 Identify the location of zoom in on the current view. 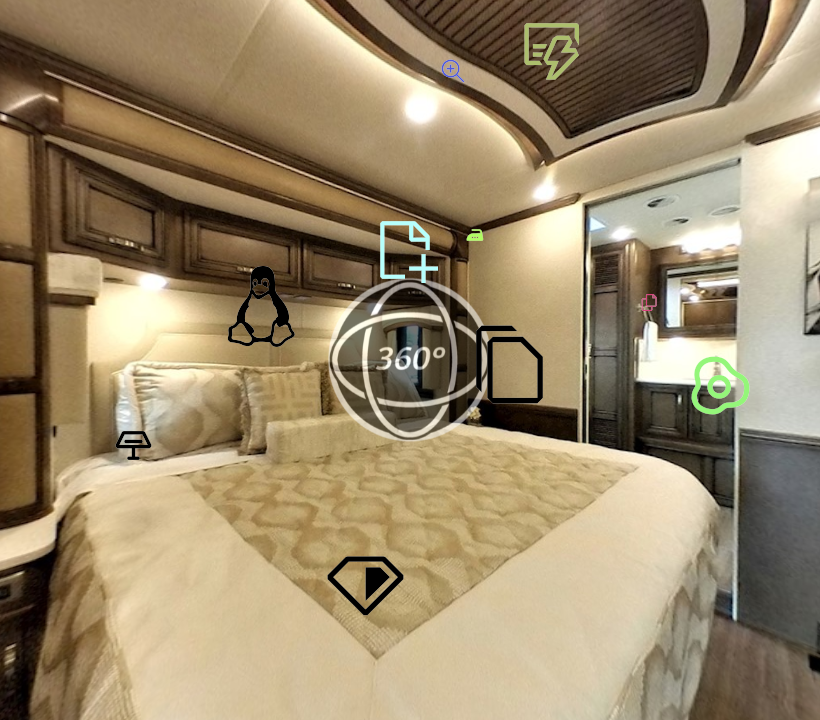
(453, 71).